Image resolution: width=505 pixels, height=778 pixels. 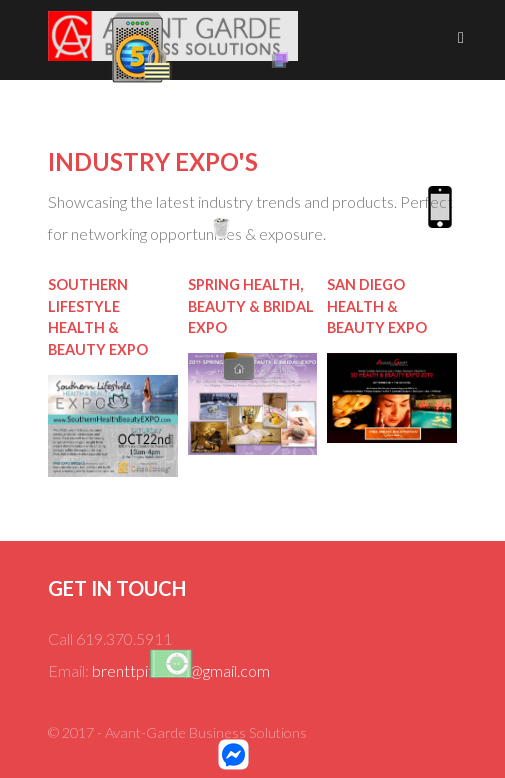 What do you see at coordinates (137, 47) in the screenshot?
I see `indicates a locked RAID 5 storage array` at bounding box center [137, 47].